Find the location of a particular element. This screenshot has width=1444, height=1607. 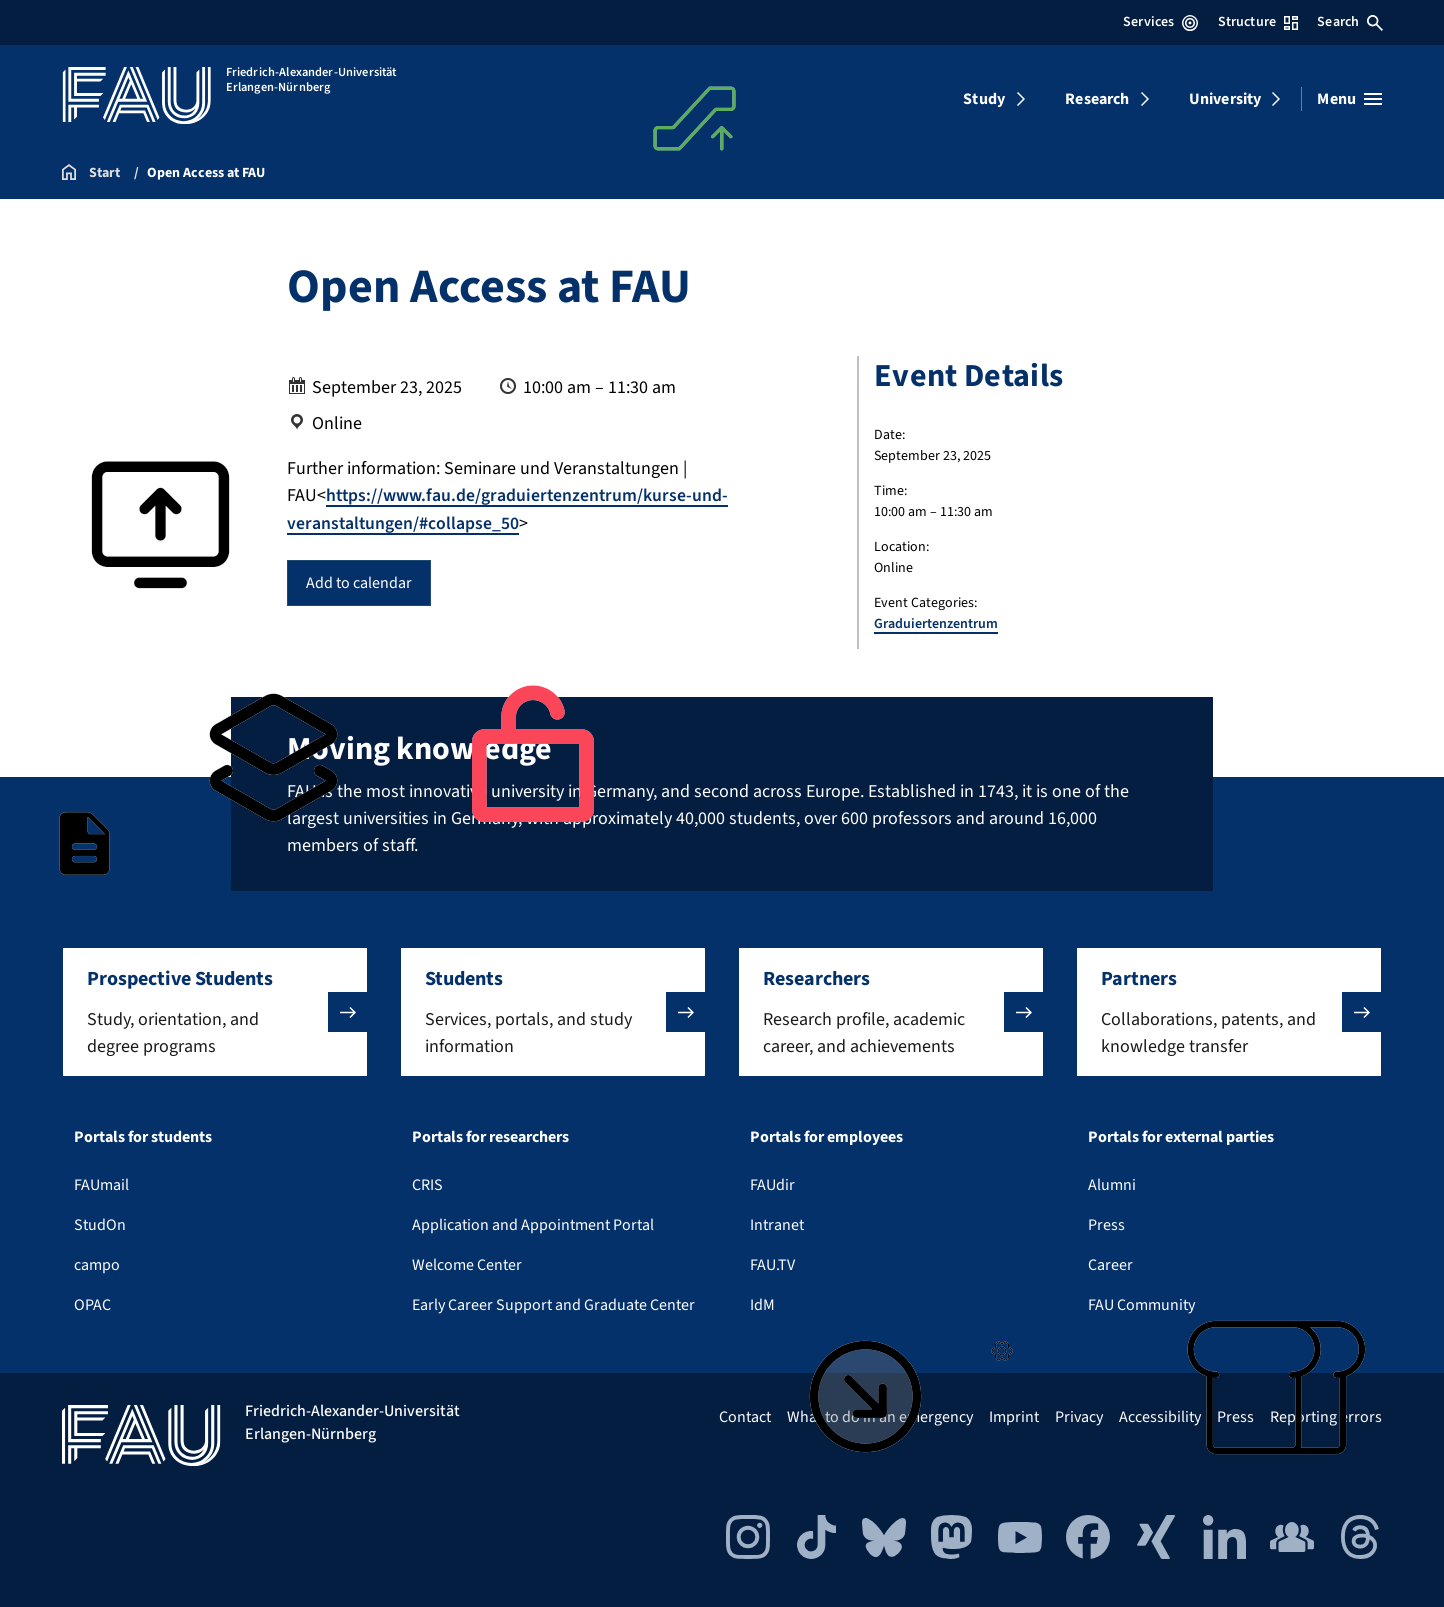

browse bakery or bread products is located at coordinates (1279, 1387).